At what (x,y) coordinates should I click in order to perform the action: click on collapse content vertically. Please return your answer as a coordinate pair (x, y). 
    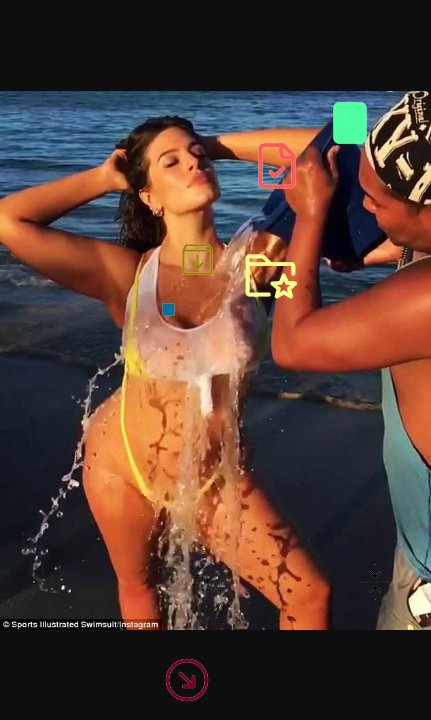
    Looking at the image, I should click on (375, 582).